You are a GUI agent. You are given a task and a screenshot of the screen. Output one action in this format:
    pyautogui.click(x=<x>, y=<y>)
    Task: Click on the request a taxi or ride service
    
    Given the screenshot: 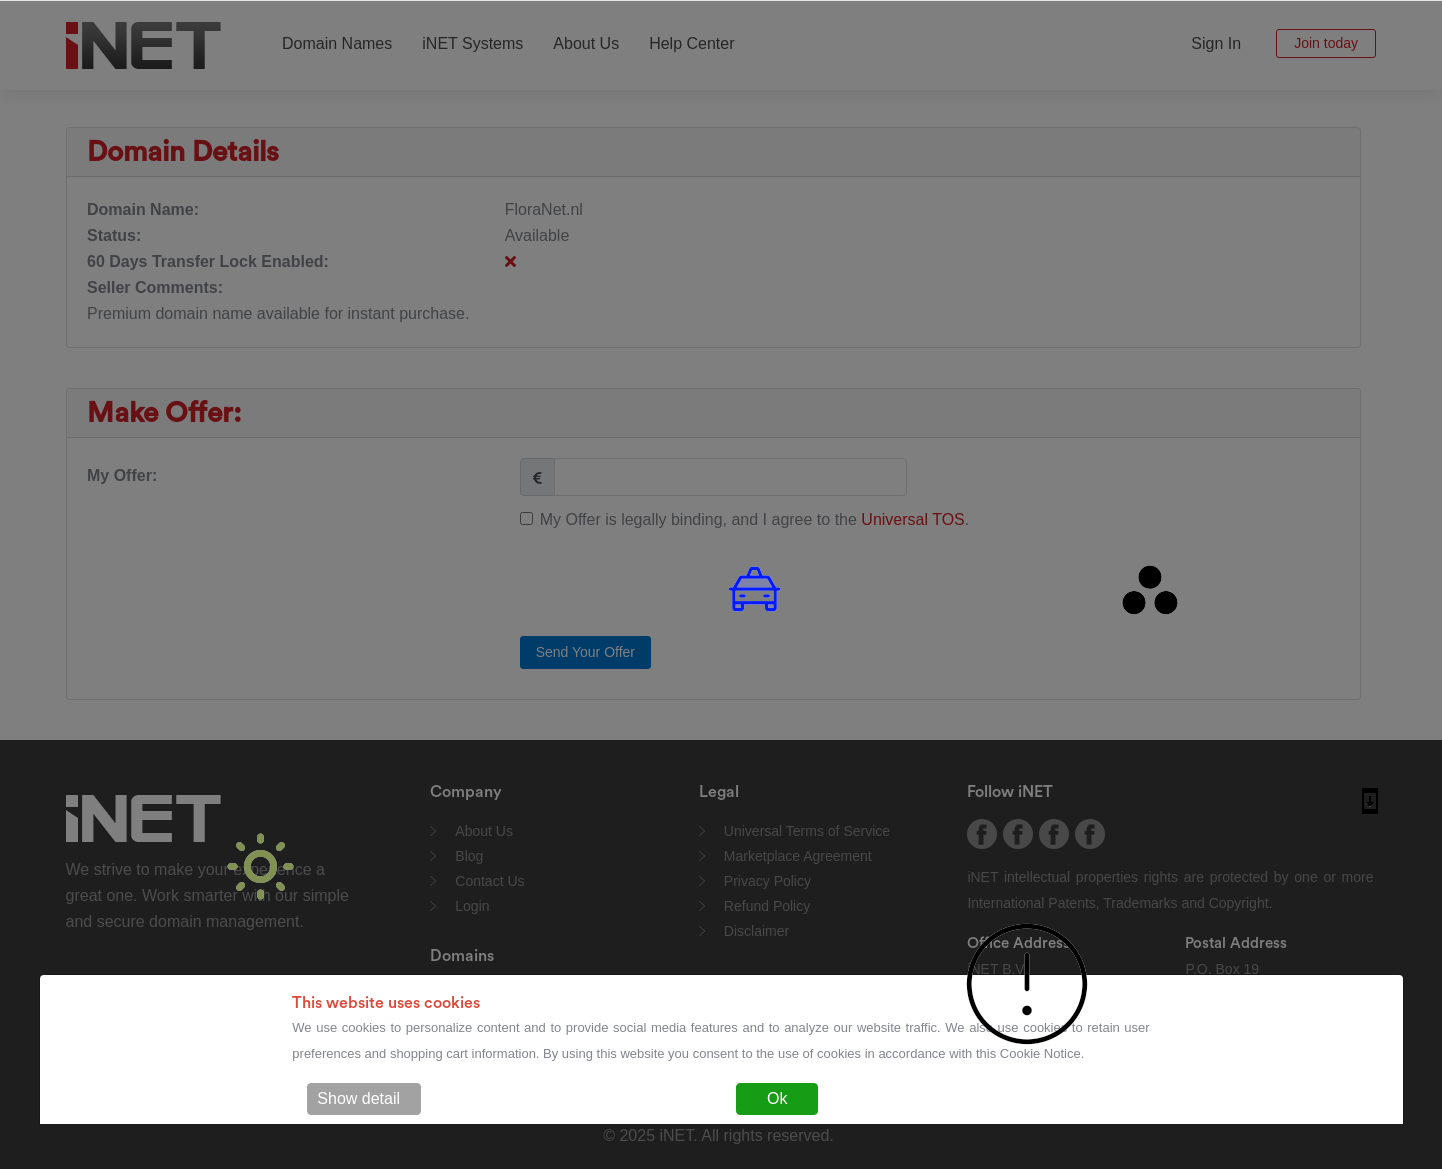 What is the action you would take?
    pyautogui.click(x=754, y=592)
    